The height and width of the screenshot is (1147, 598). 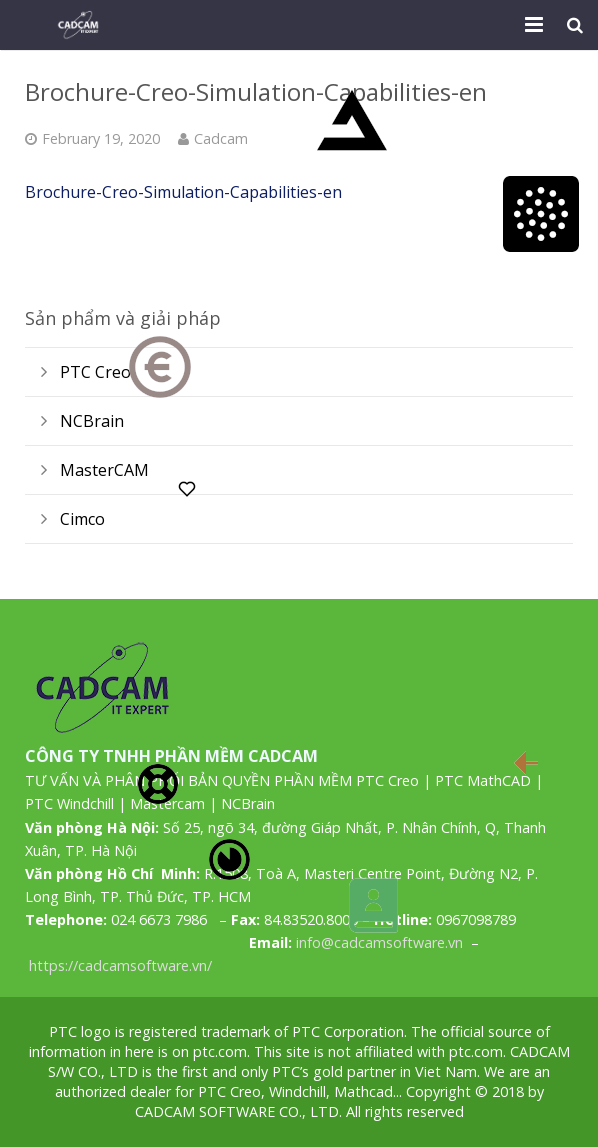 I want to click on view euro currency balance, so click(x=160, y=367).